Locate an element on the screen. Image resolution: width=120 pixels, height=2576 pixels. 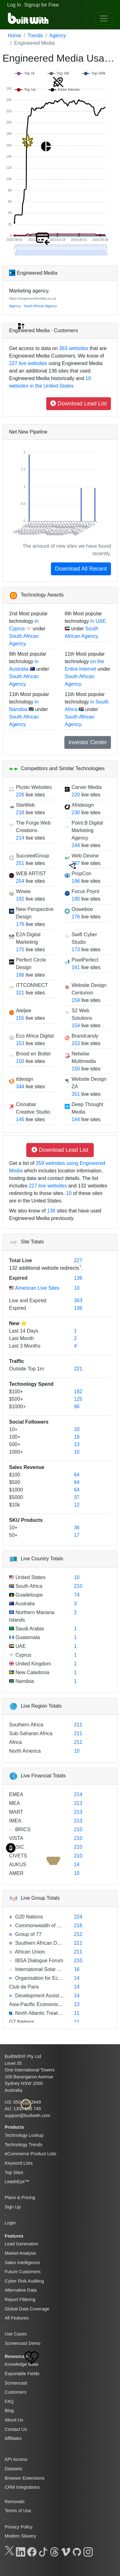
indicates cannabis-related content or products is located at coordinates (28, 141).